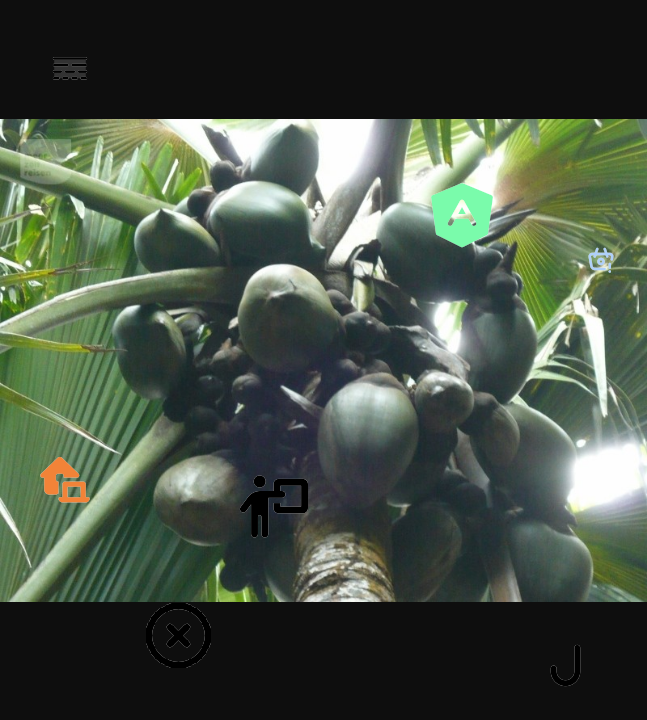 The image size is (647, 720). I want to click on apply a gradient effect to selected element, so click(70, 69).